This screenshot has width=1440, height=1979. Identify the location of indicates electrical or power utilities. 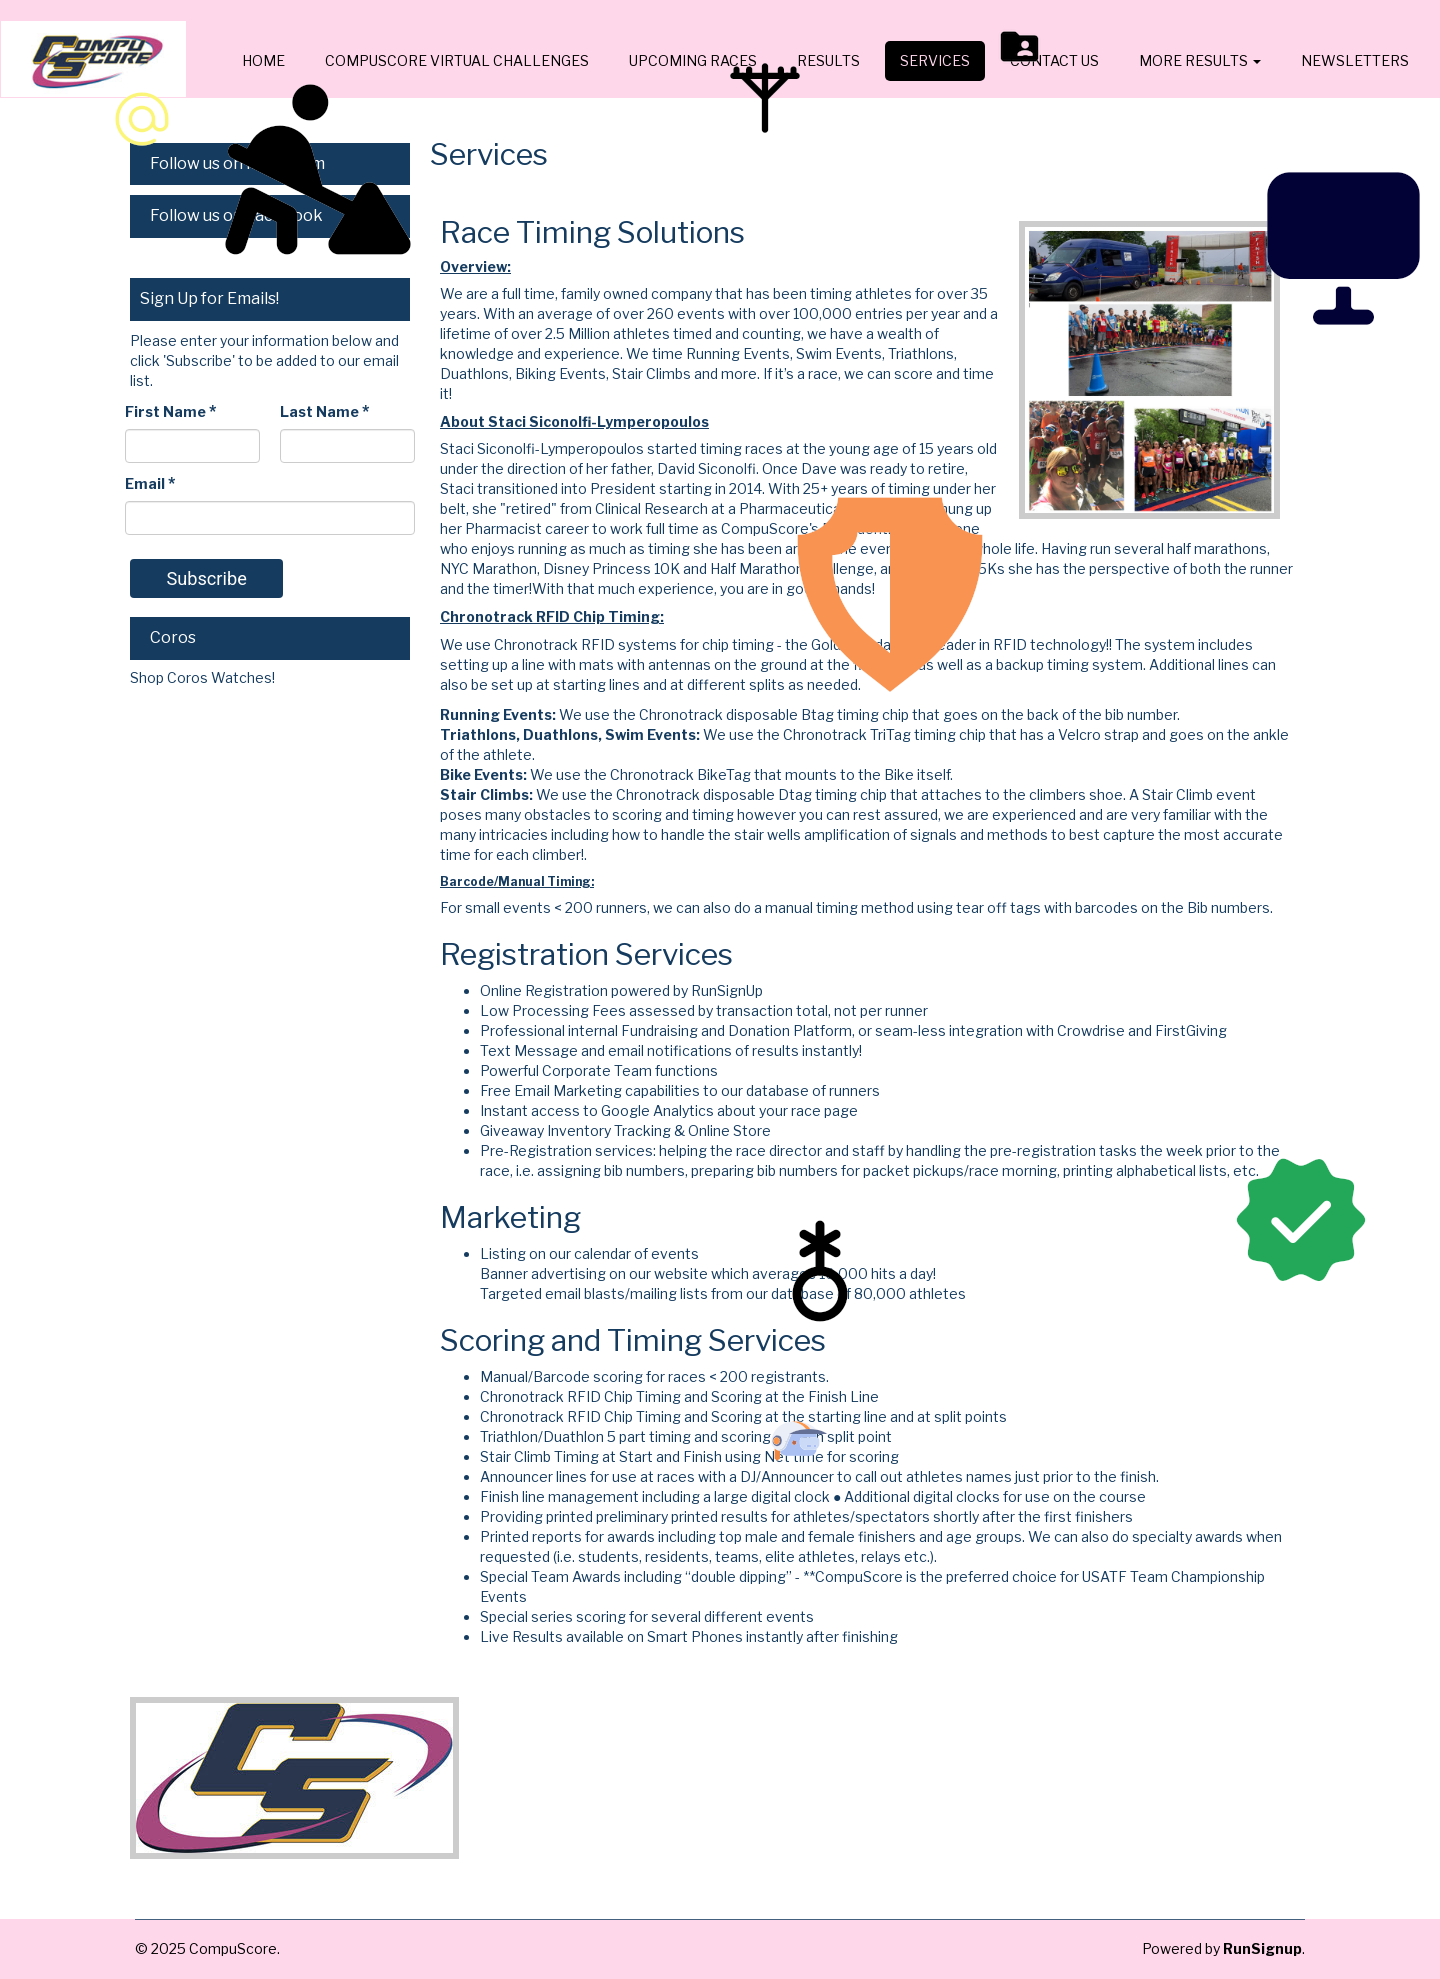
(765, 98).